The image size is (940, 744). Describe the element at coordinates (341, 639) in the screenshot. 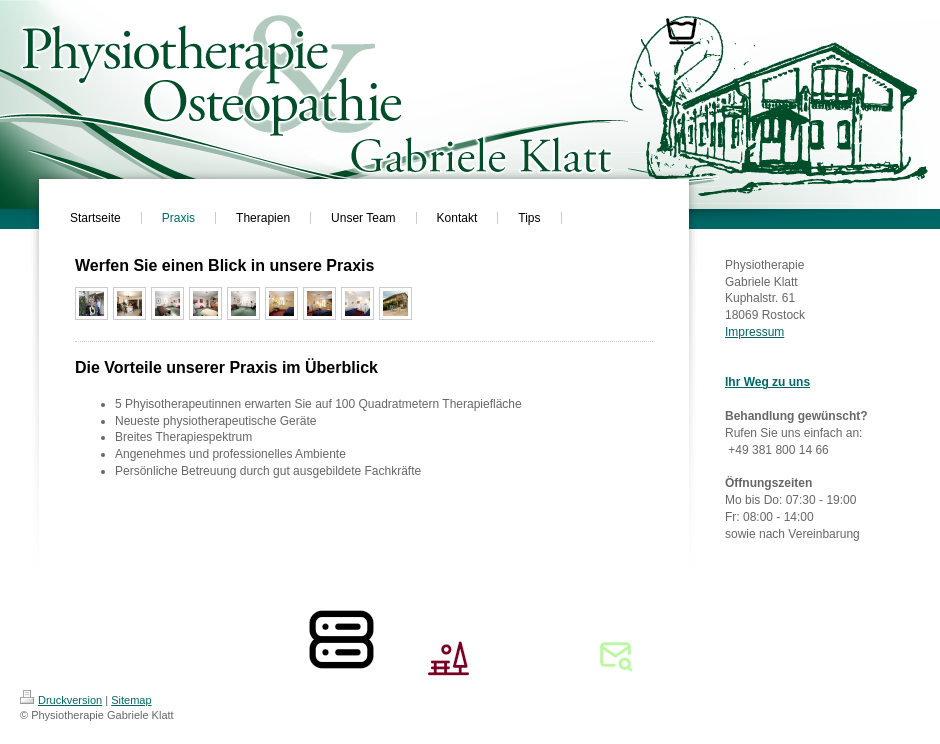

I see `view server status` at that location.